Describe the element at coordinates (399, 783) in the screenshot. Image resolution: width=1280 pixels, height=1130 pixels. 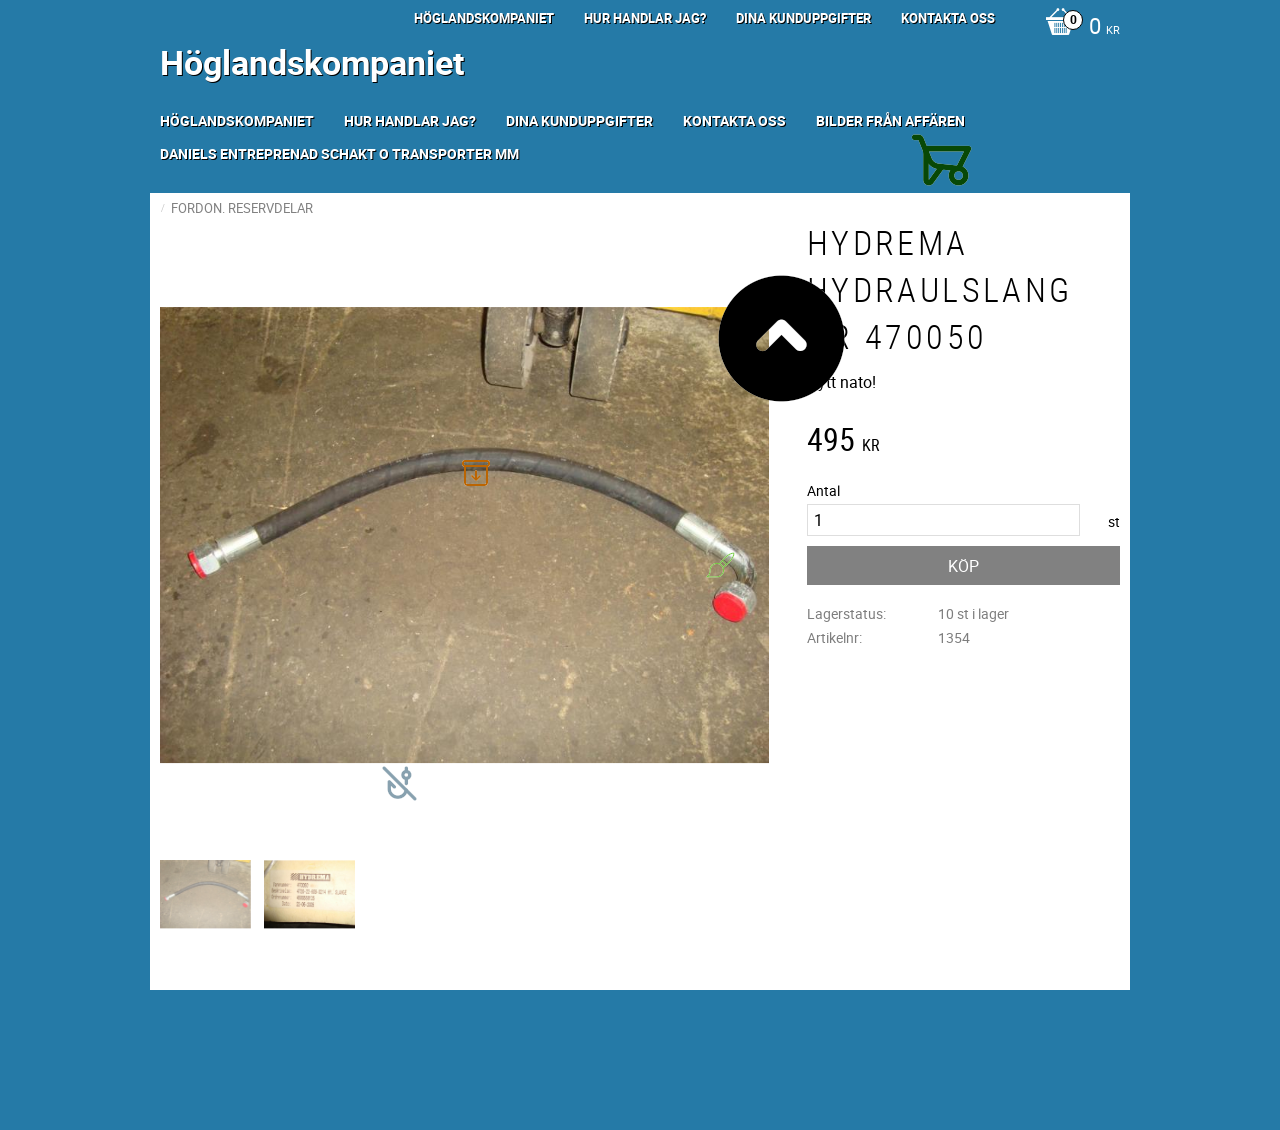
I see `disable fishing or hook feature` at that location.